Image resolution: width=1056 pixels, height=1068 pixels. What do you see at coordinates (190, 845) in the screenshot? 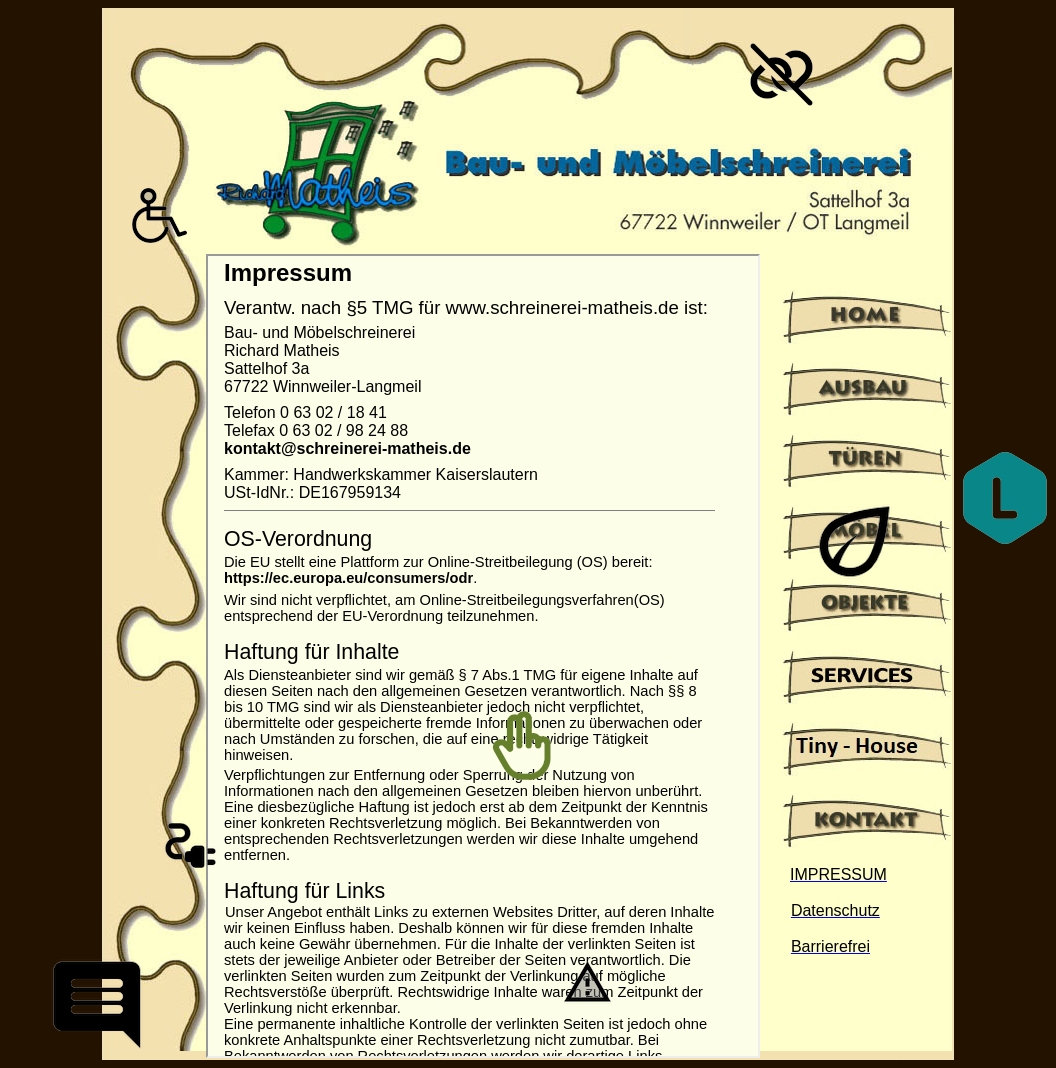
I see `access electrical or charging services nearby` at bounding box center [190, 845].